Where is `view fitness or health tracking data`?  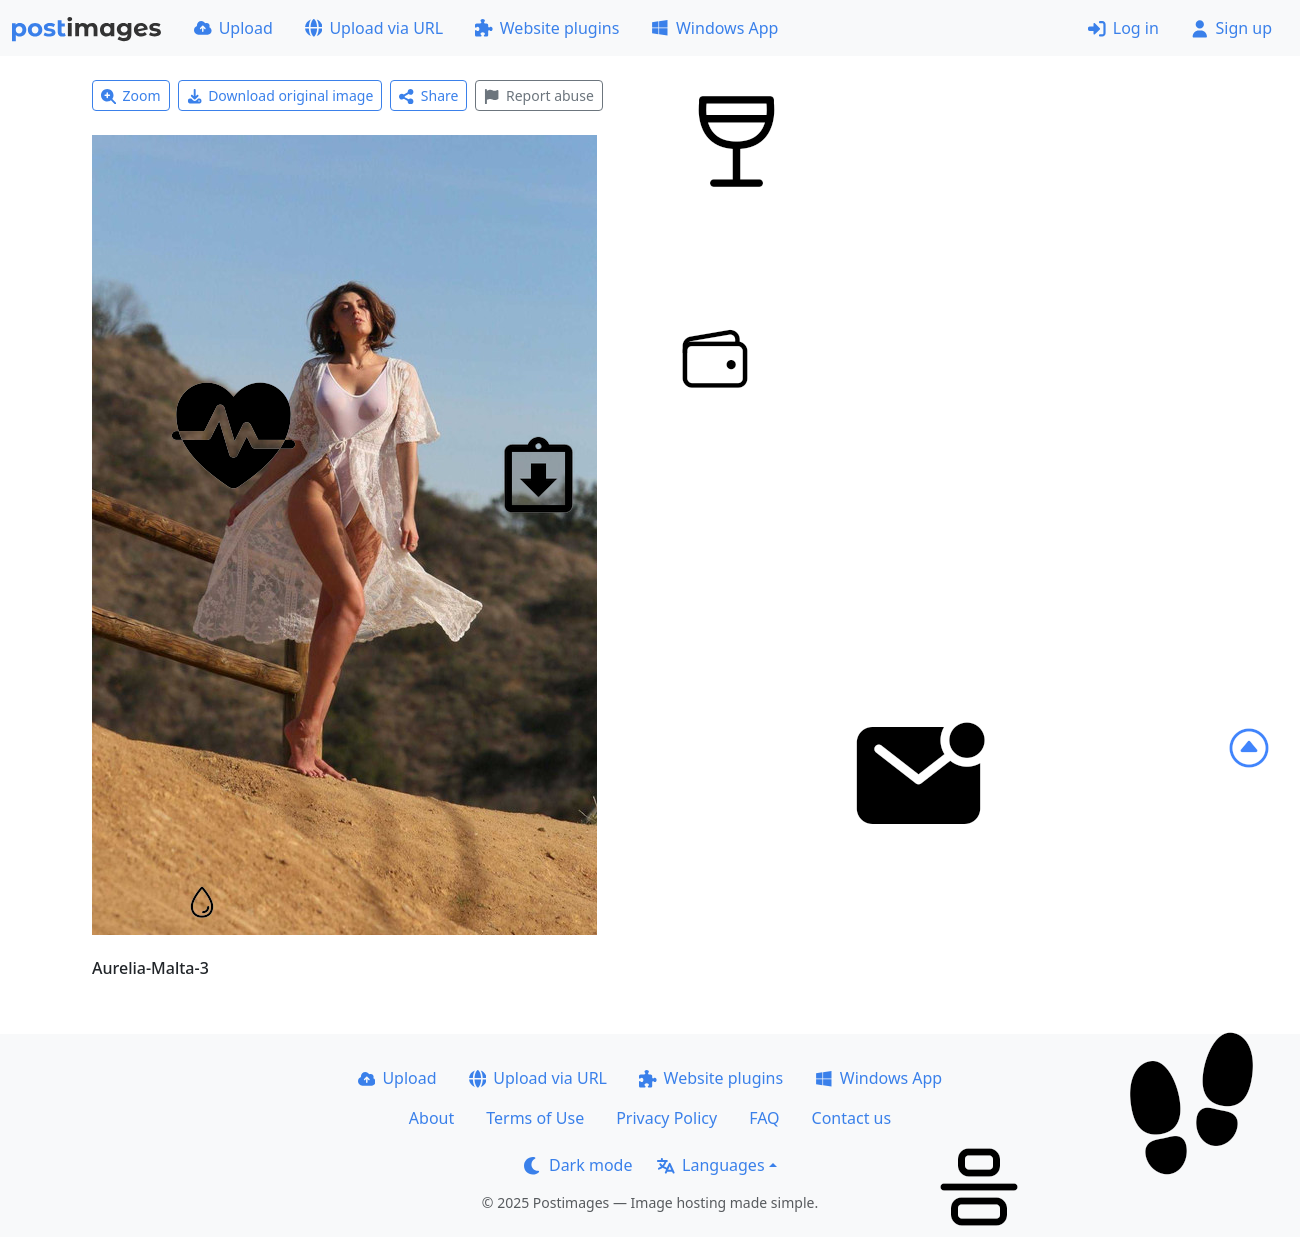 view fitness or health tracking data is located at coordinates (233, 435).